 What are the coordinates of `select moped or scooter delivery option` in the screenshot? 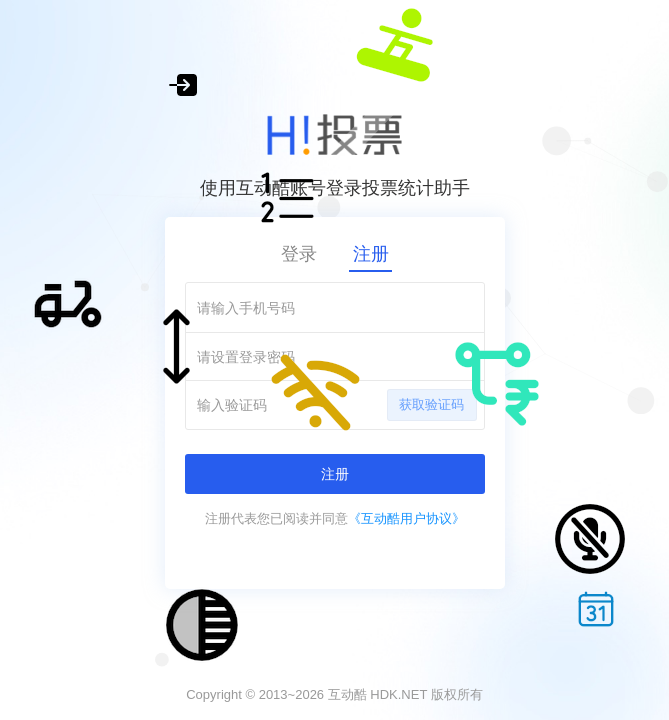 It's located at (68, 304).